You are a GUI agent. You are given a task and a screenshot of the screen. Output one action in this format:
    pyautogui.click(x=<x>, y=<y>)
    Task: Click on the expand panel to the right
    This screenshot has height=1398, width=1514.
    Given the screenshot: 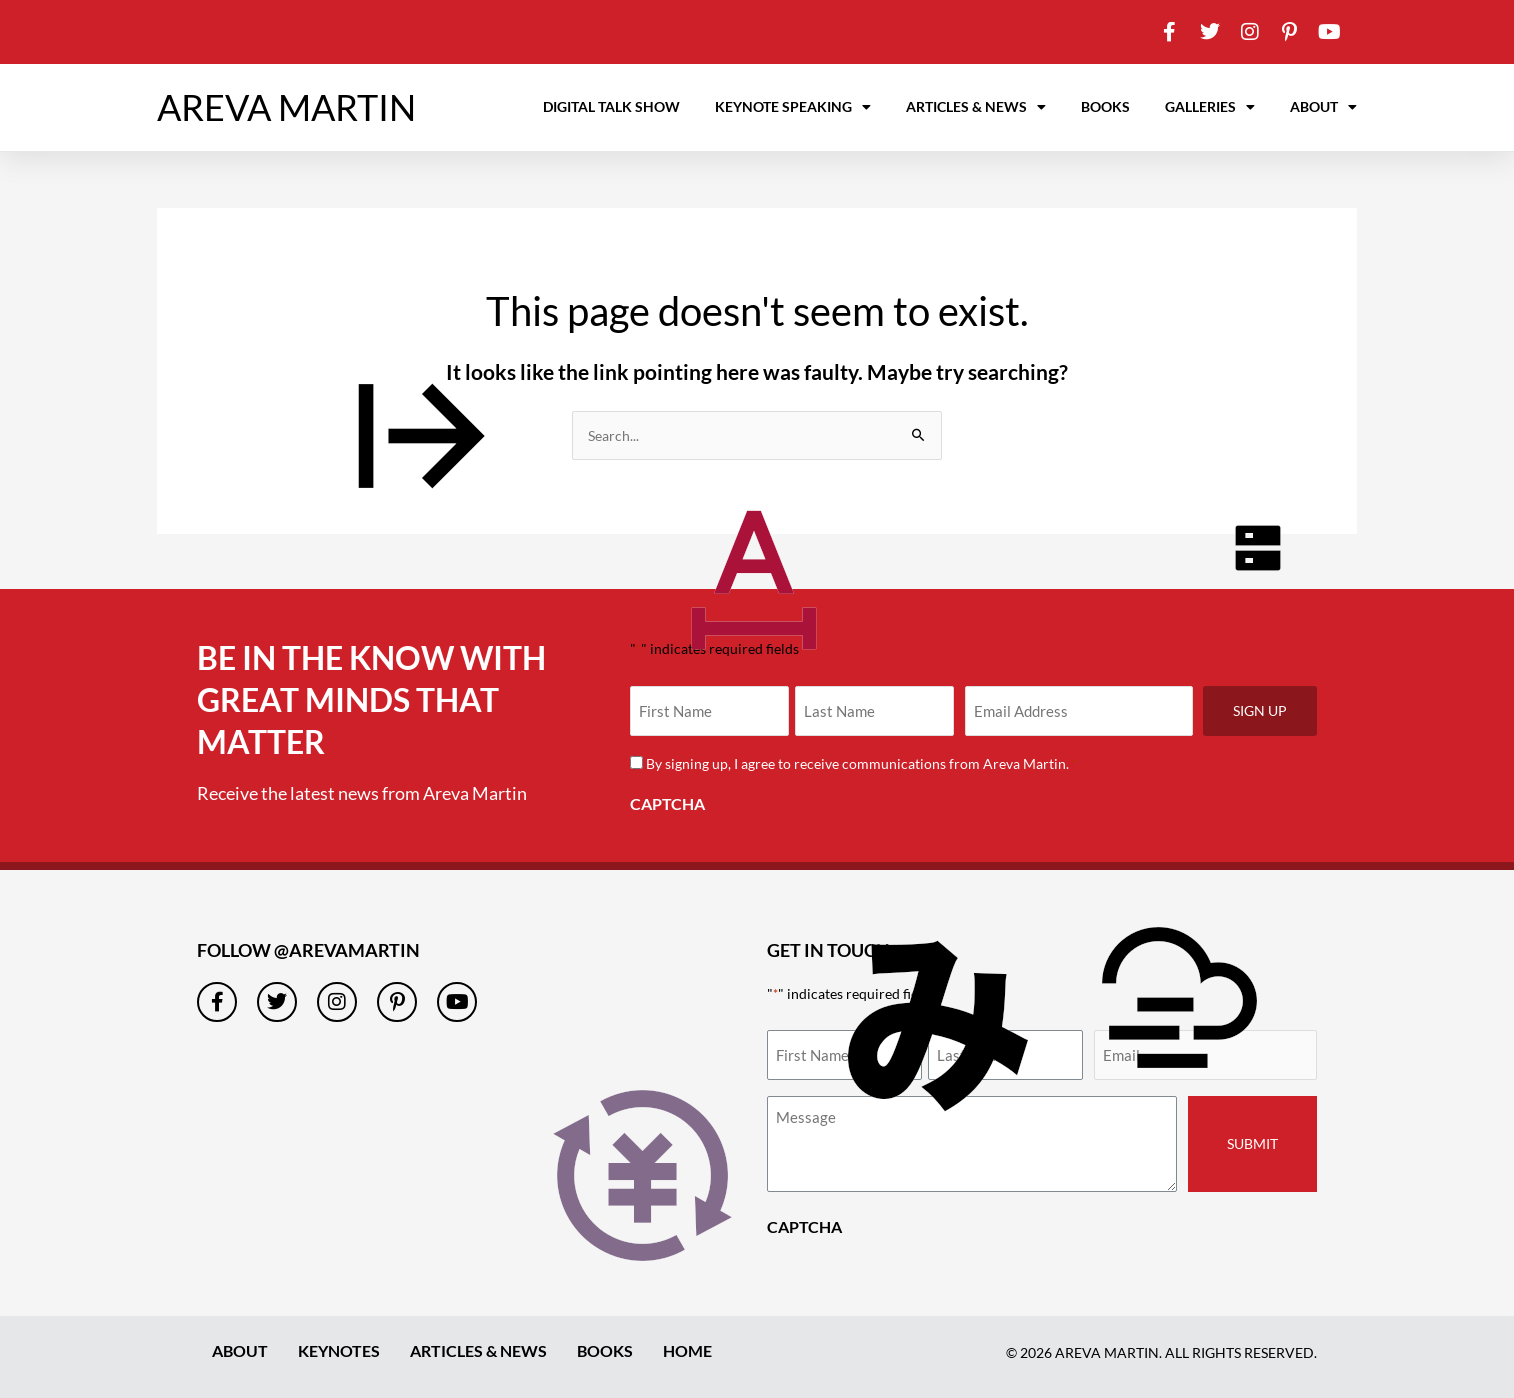 What is the action you would take?
    pyautogui.click(x=418, y=436)
    